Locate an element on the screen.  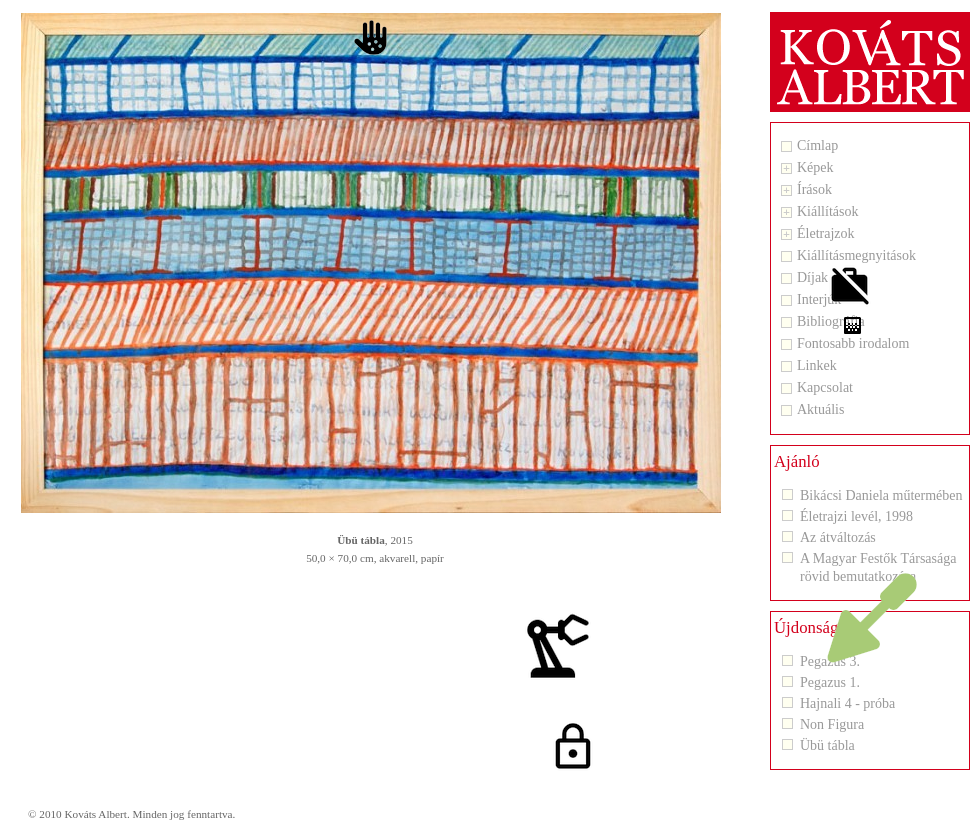
access gardening or landscaping tools is located at coordinates (869, 620).